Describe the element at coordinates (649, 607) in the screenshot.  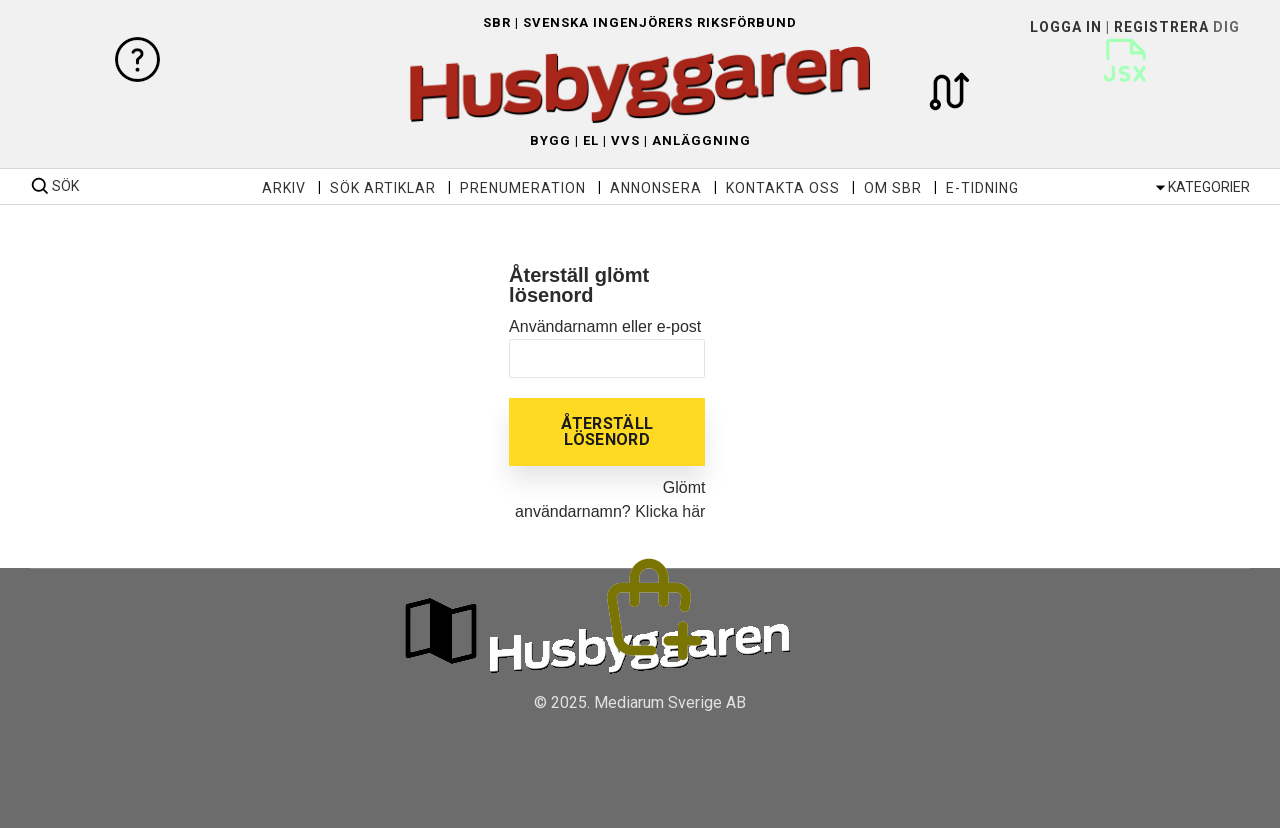
I see `add item to shopping bag` at that location.